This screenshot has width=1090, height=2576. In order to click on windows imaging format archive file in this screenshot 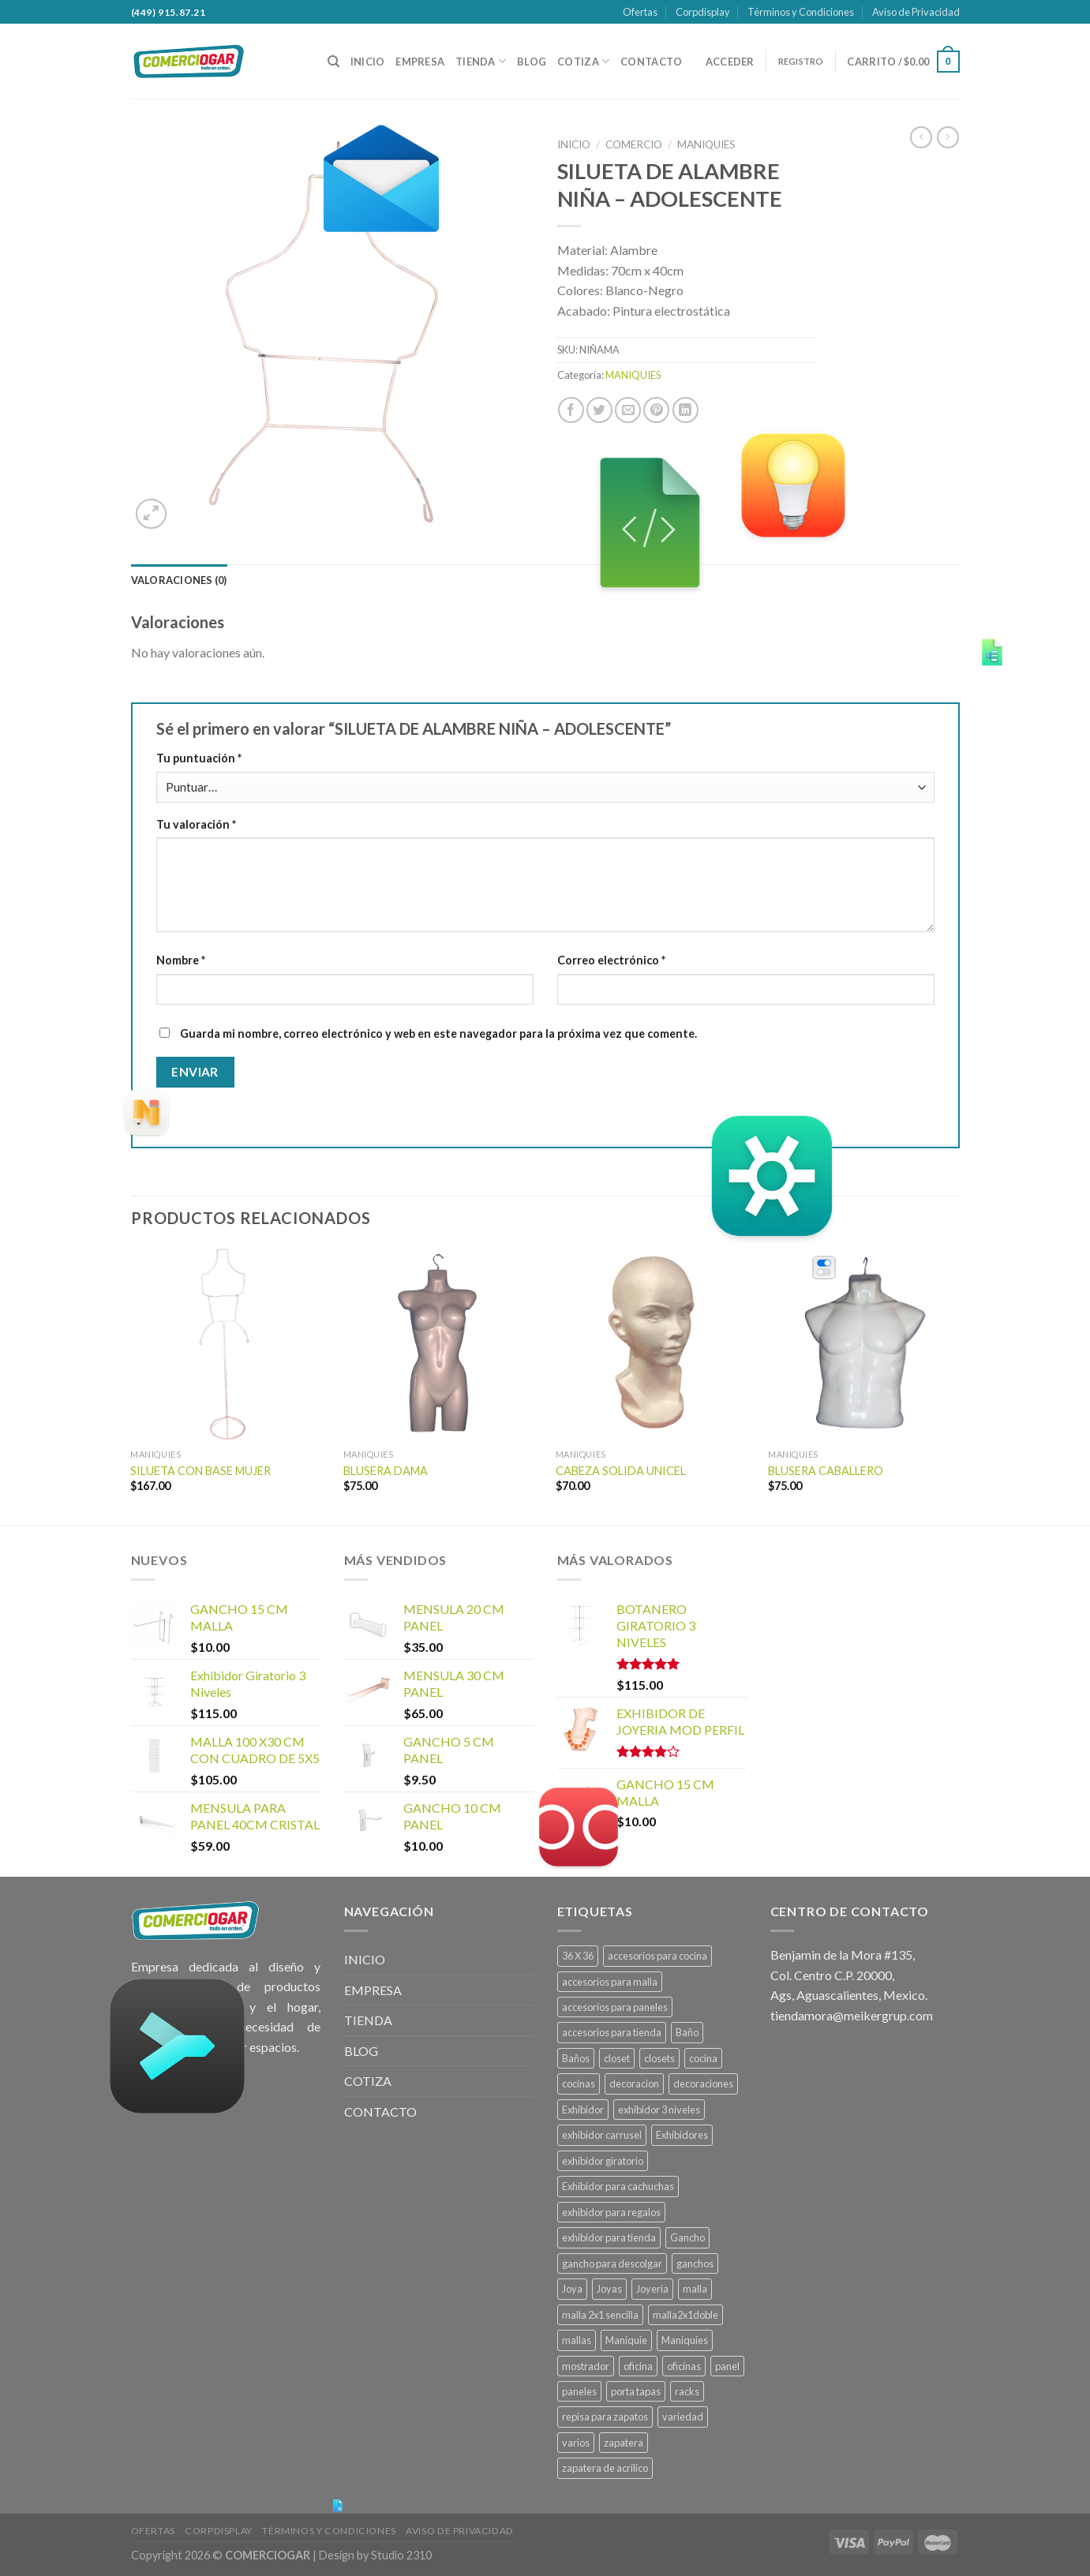, I will do `click(338, 2506)`.